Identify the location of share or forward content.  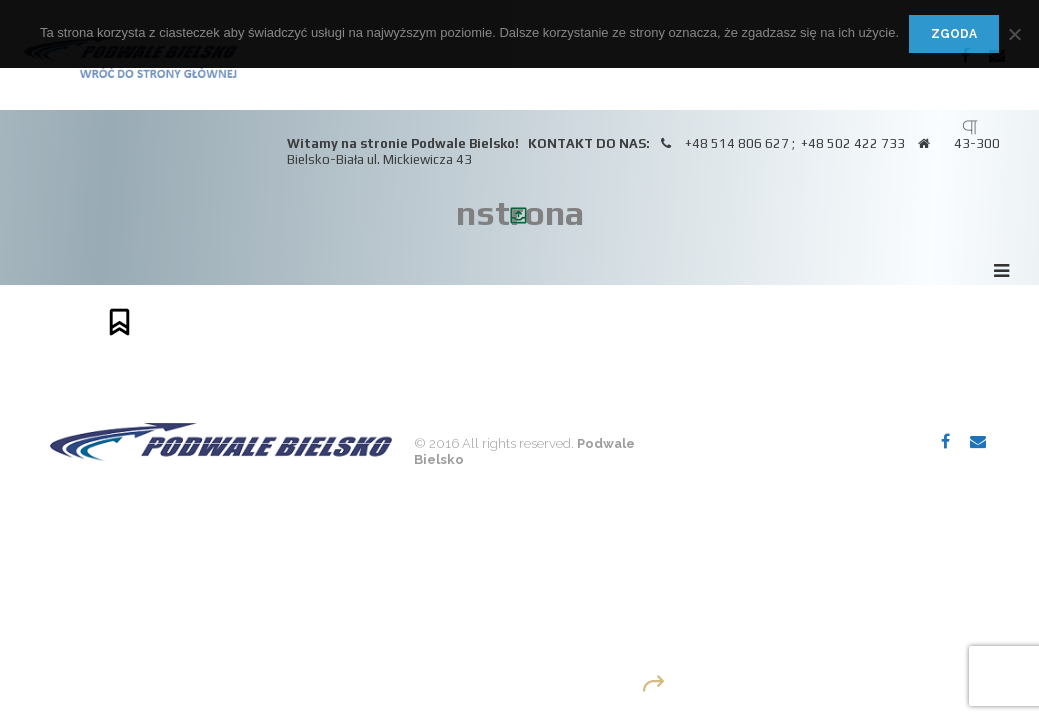
(653, 683).